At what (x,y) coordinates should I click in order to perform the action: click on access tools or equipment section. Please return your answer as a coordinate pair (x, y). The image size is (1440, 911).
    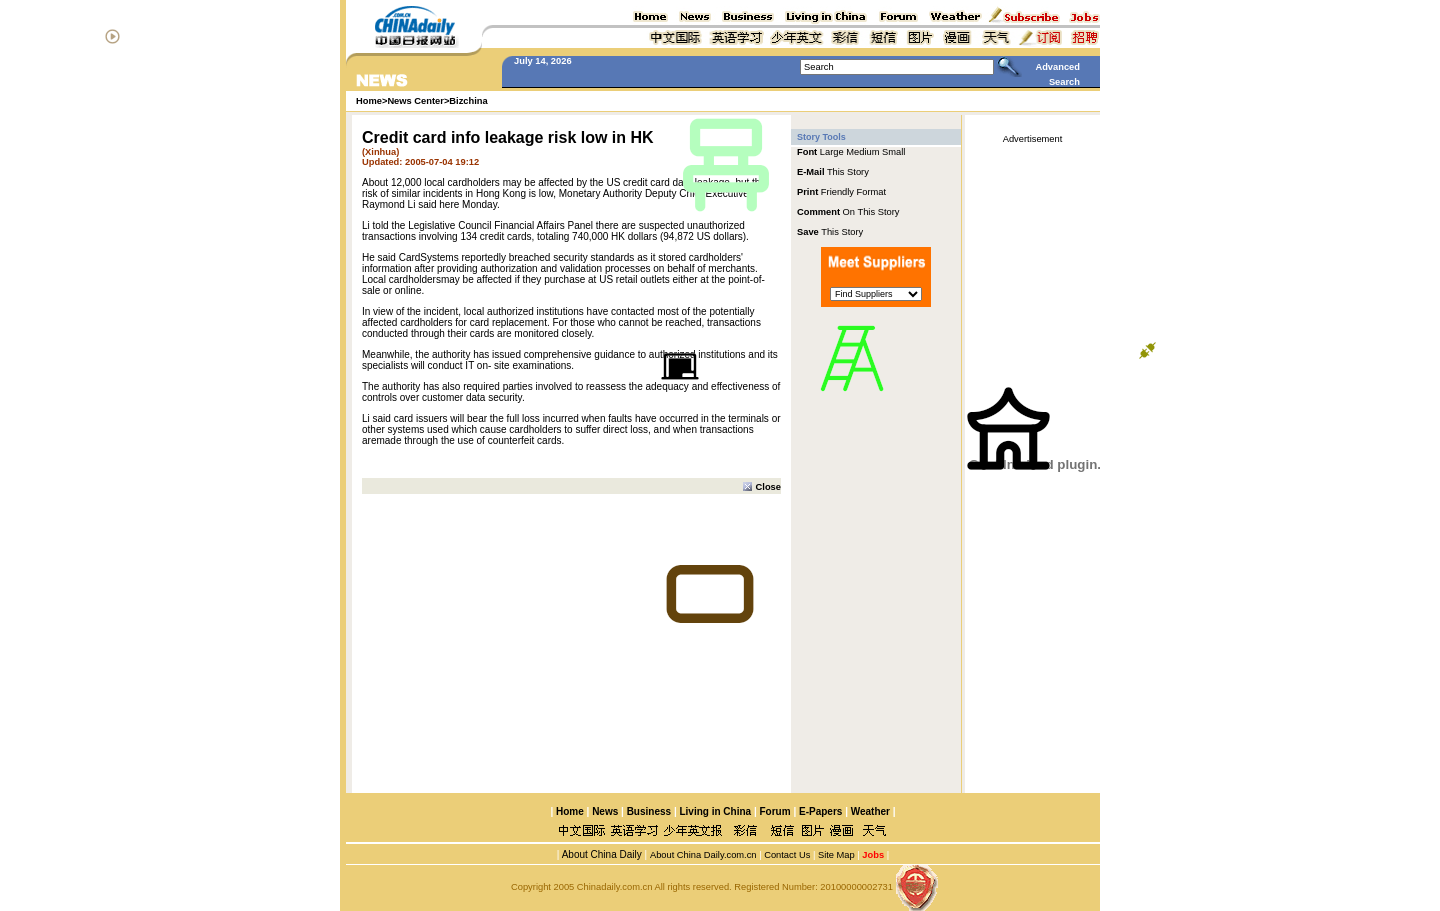
    Looking at the image, I should click on (853, 358).